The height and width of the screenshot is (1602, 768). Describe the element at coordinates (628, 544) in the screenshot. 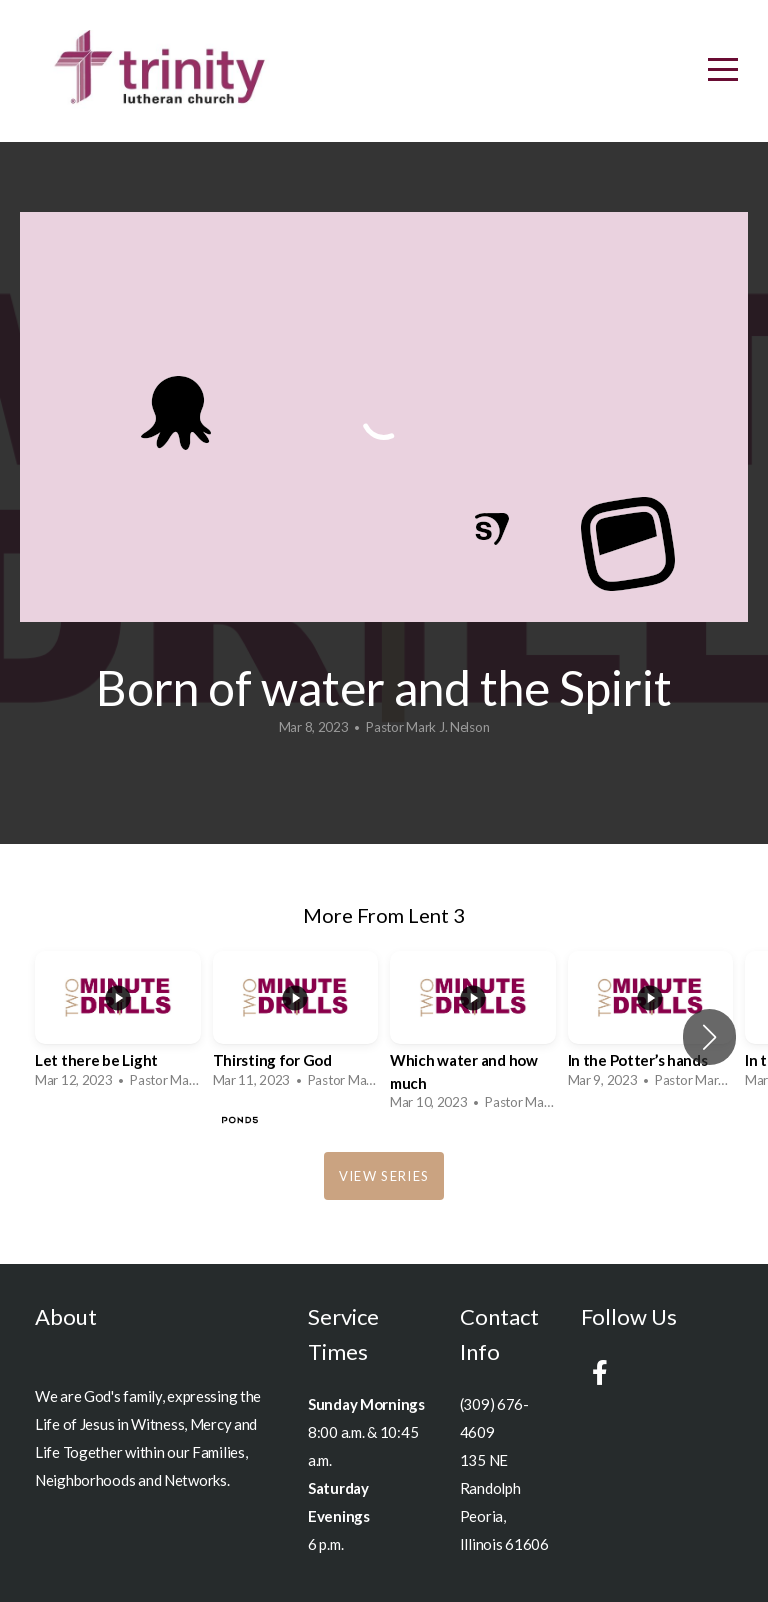

I see `headless ui component library logo` at that location.